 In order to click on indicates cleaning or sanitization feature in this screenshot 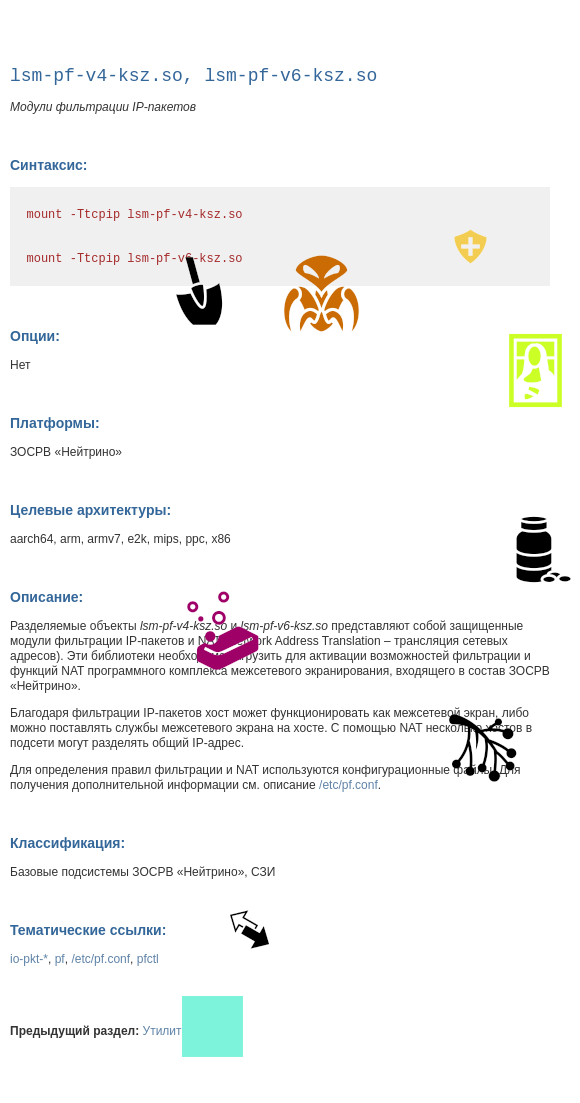, I will do `click(225, 632)`.